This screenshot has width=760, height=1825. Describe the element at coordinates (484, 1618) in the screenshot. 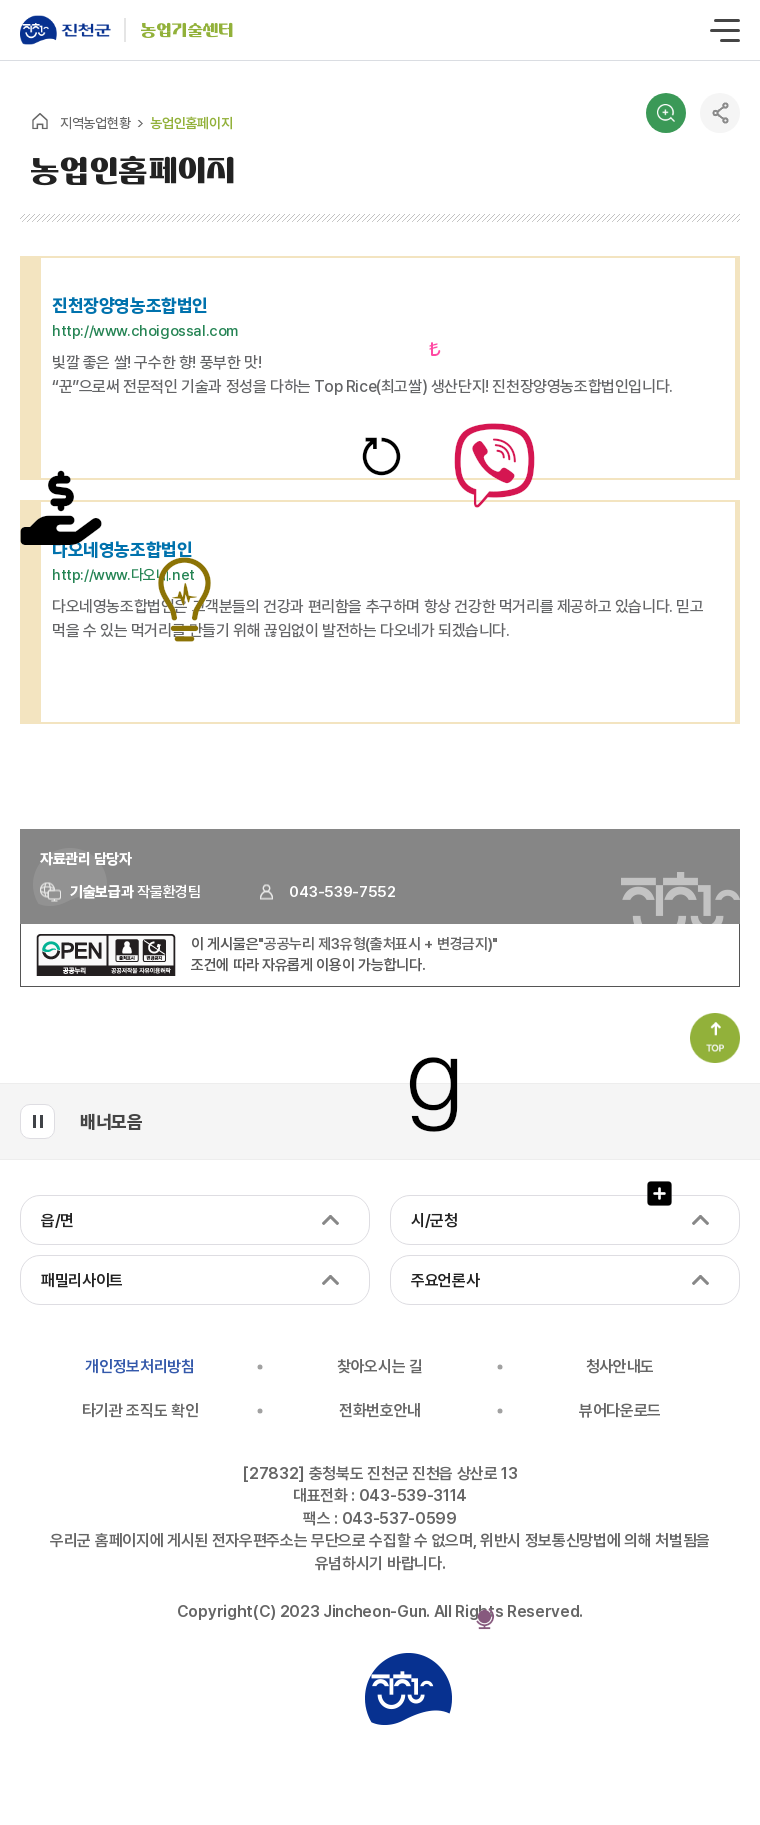

I see `switch to global or international settings` at that location.